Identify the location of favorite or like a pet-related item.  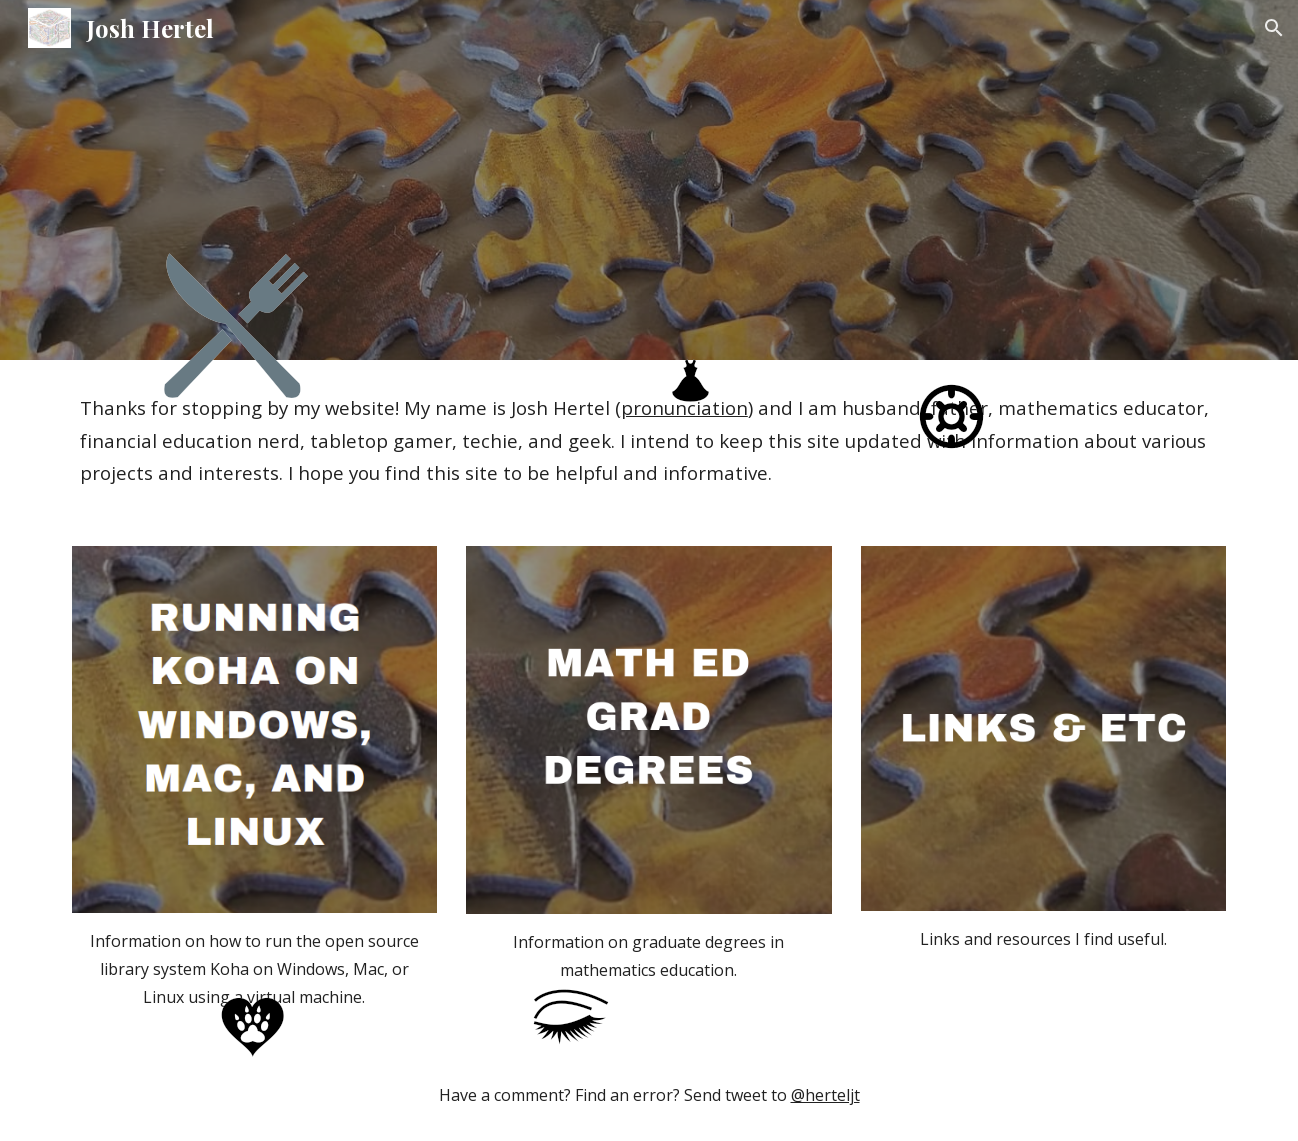
(252, 1027).